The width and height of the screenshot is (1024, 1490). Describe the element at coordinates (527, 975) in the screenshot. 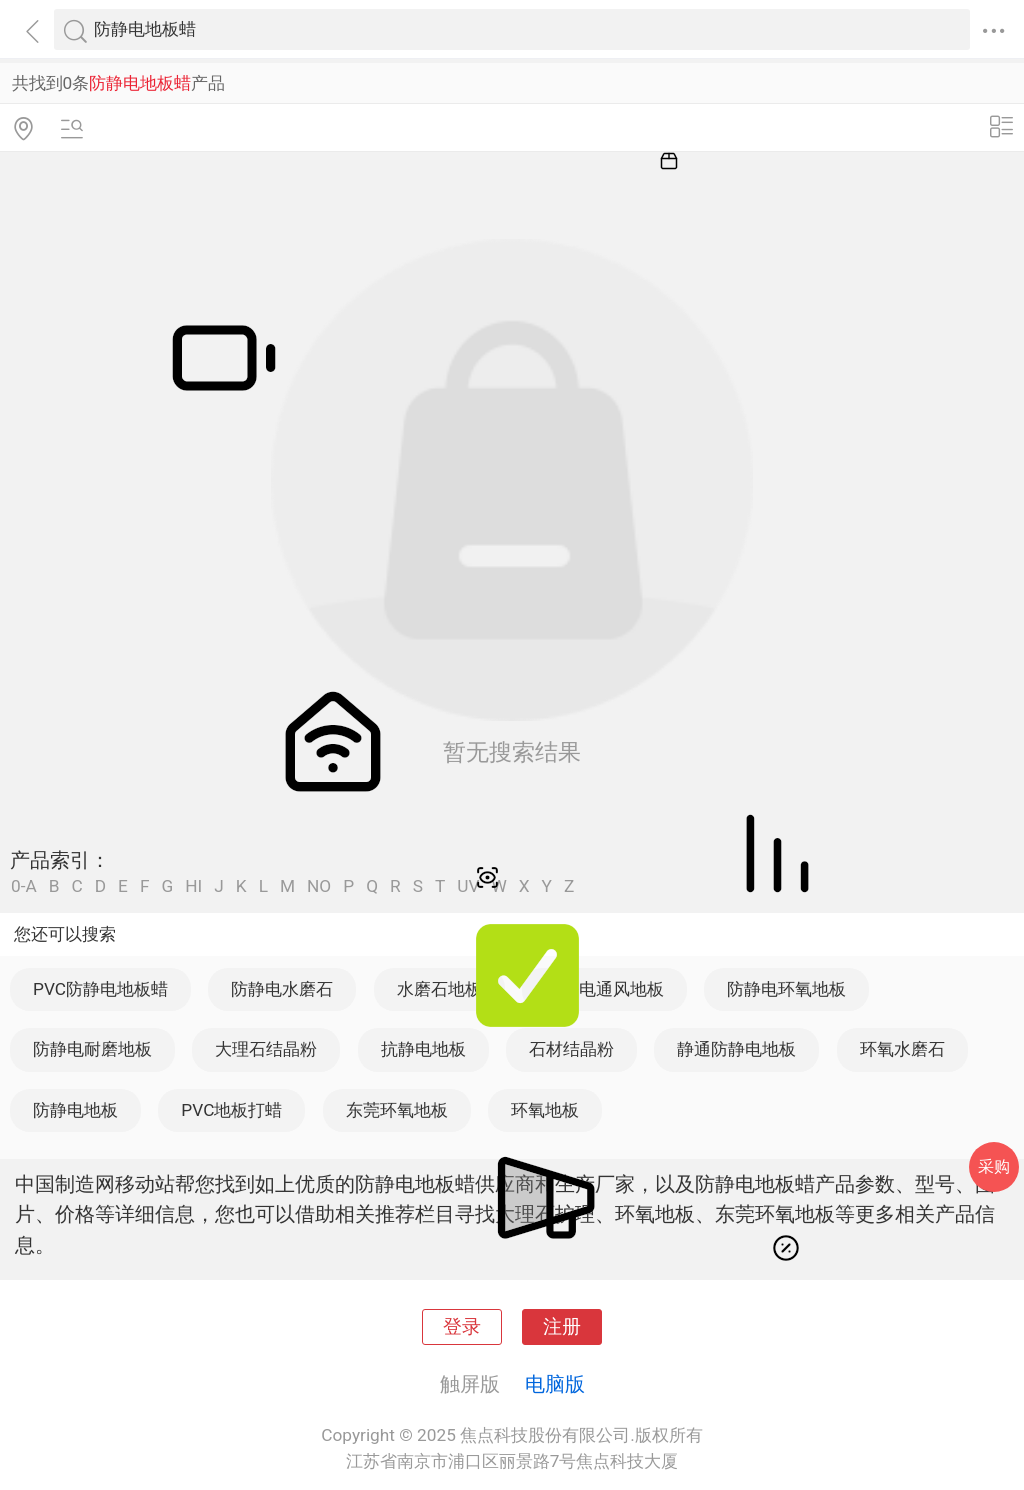

I see `mark task as complete` at that location.